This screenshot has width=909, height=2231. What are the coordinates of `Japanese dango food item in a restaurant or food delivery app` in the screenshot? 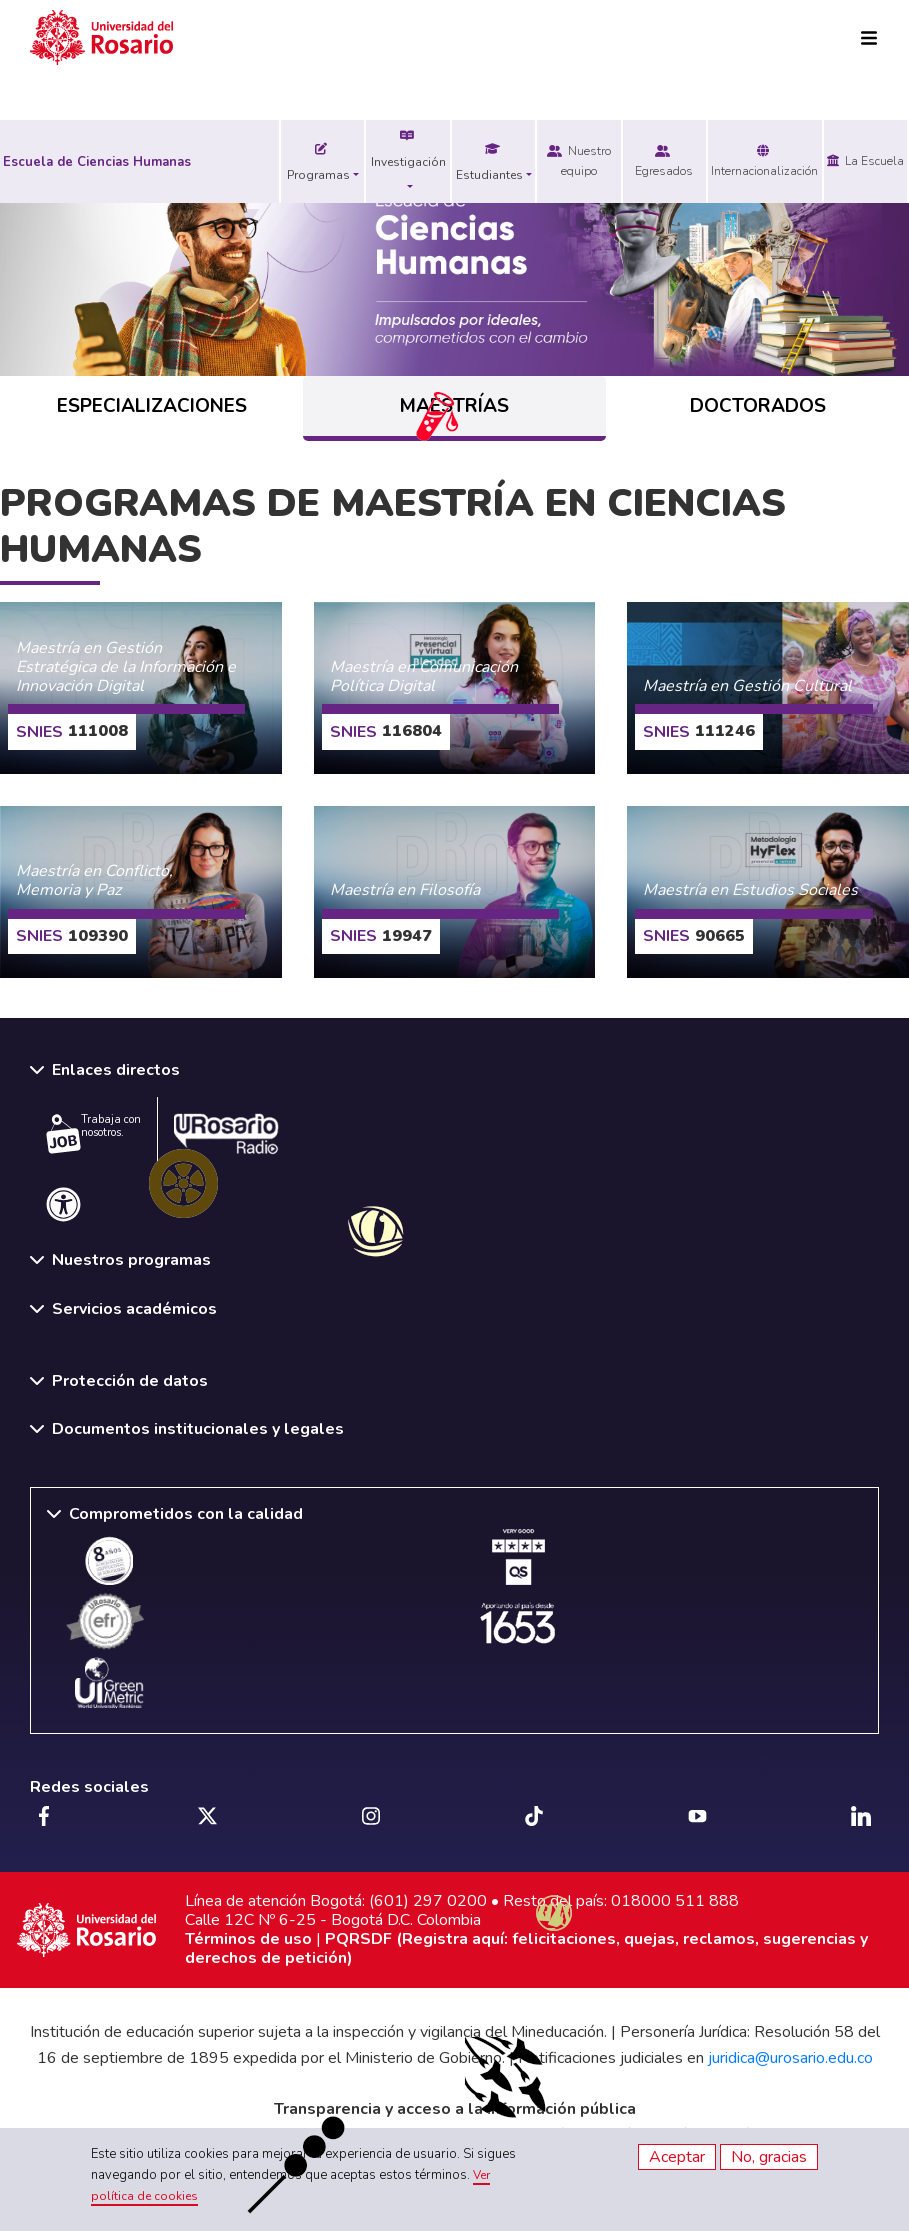 It's located at (296, 2165).